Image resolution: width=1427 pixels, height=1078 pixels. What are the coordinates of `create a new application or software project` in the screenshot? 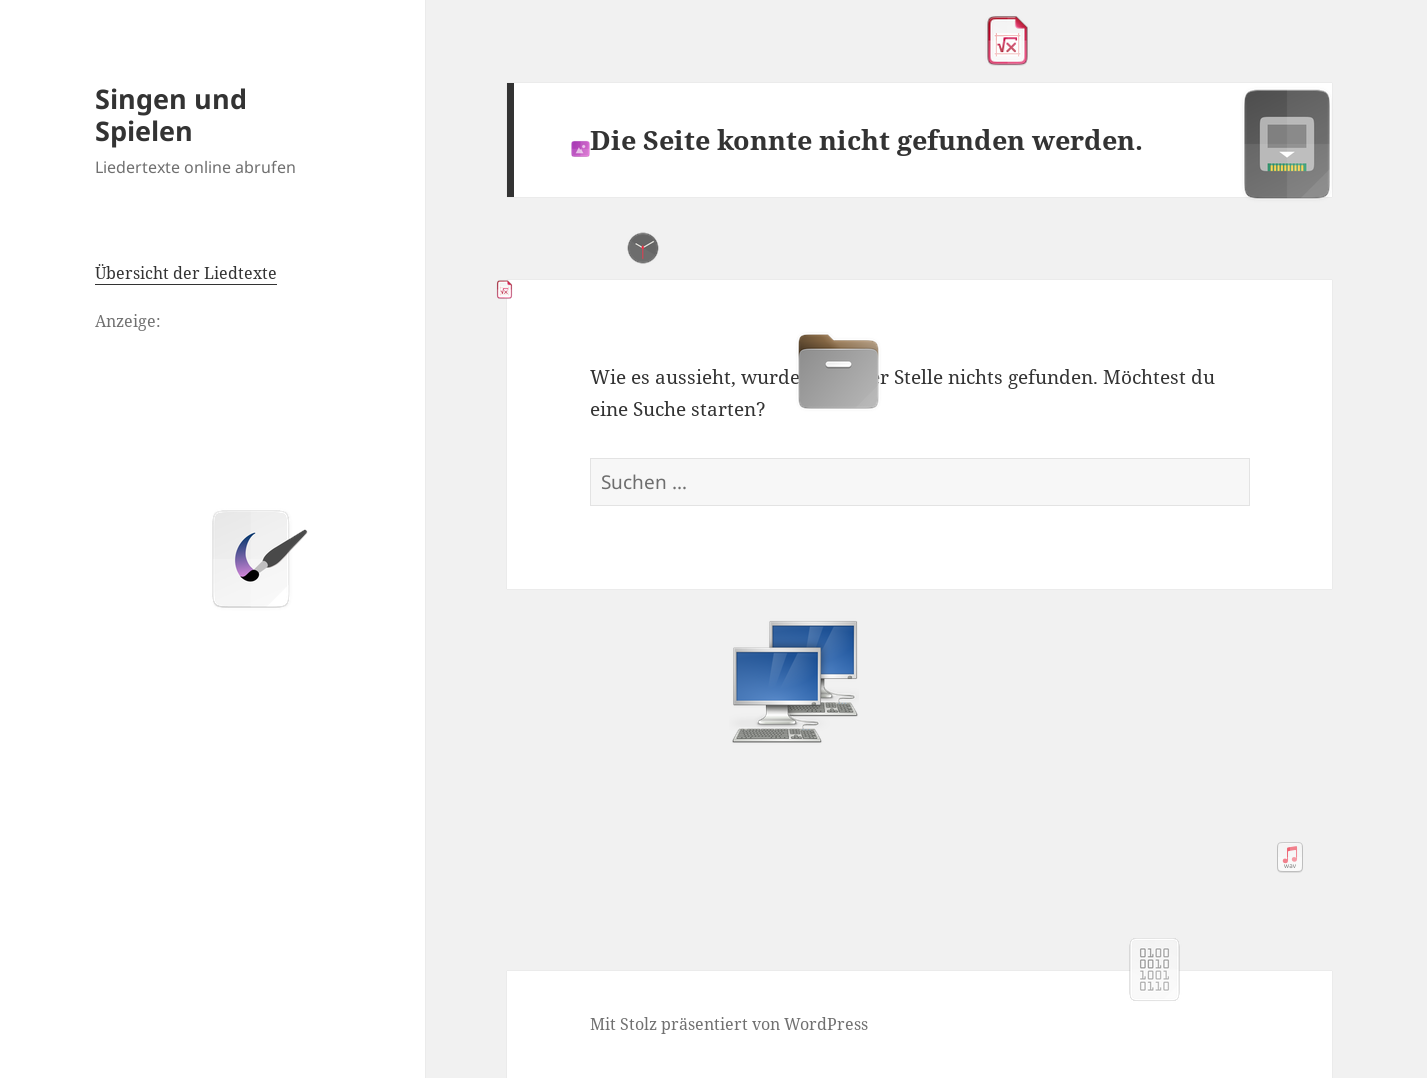 It's located at (260, 559).